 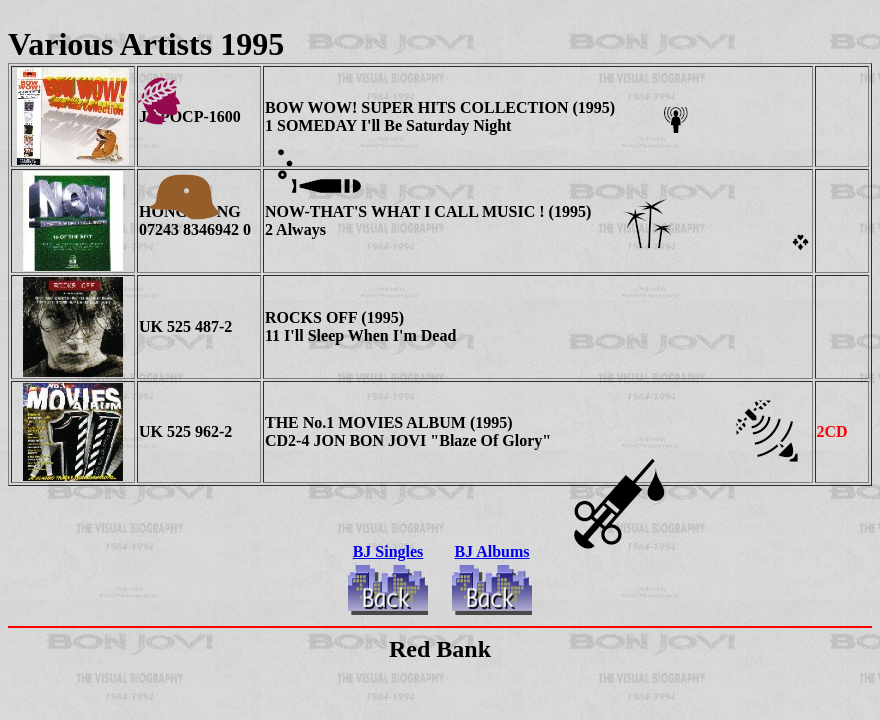 What do you see at coordinates (159, 100) in the screenshot?
I see `represents a roman empire or ancient history themed game` at bounding box center [159, 100].